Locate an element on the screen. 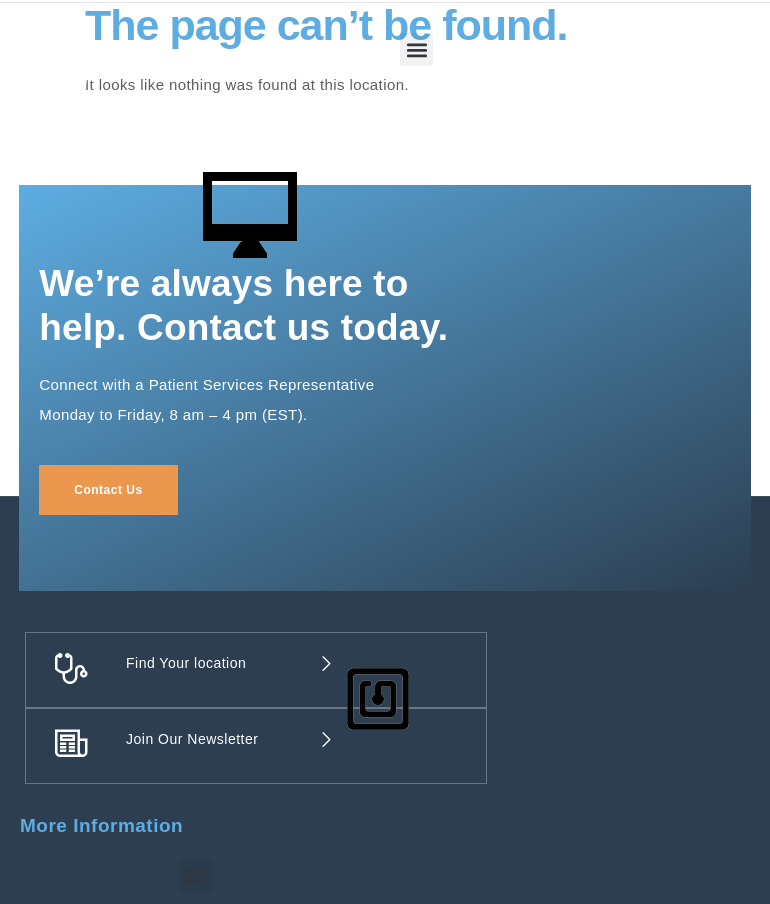 This screenshot has width=770, height=904. view on desktop display is located at coordinates (250, 215).